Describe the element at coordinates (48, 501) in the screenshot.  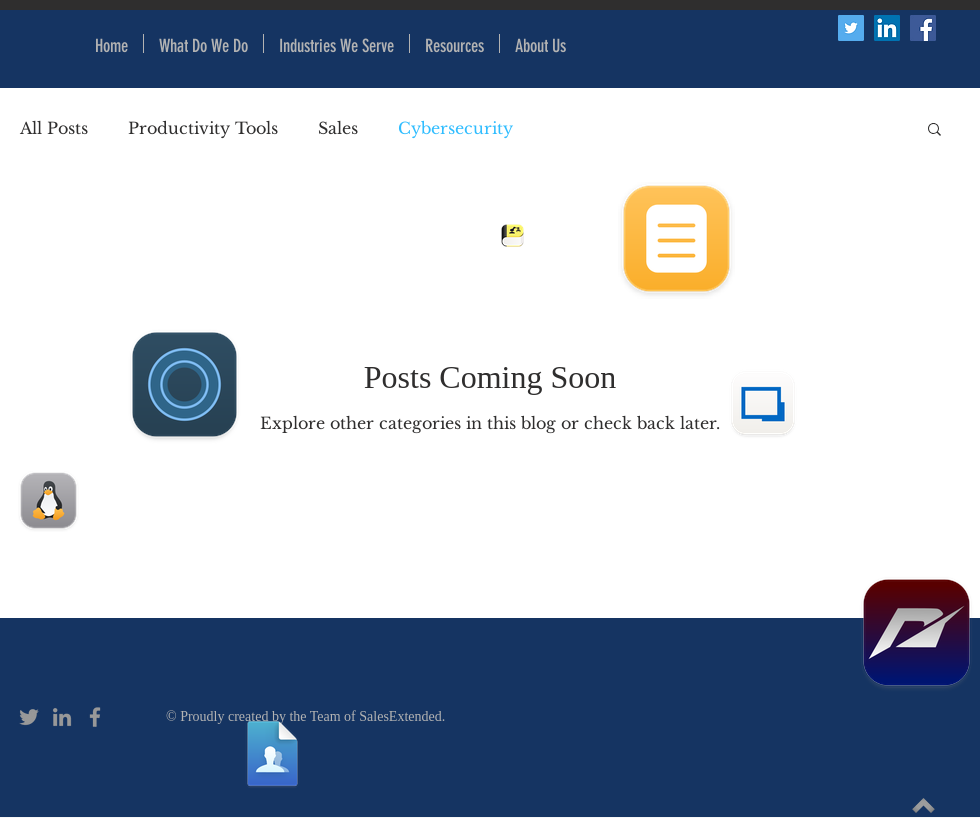
I see `access linux system preferences` at that location.